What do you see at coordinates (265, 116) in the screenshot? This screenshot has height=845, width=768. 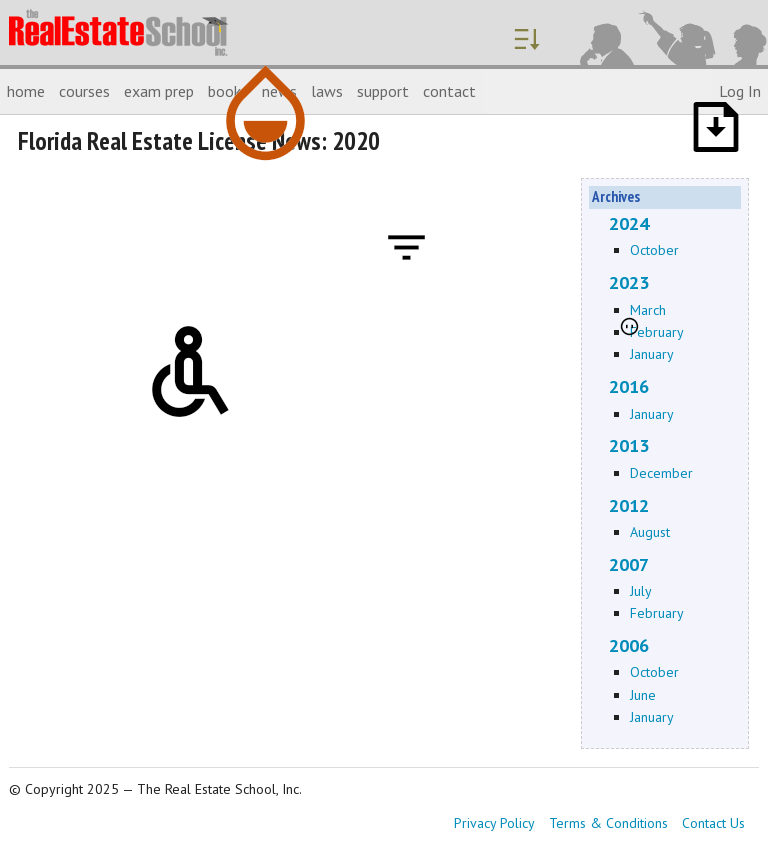 I see `adjust contrast or color balance settings` at bounding box center [265, 116].